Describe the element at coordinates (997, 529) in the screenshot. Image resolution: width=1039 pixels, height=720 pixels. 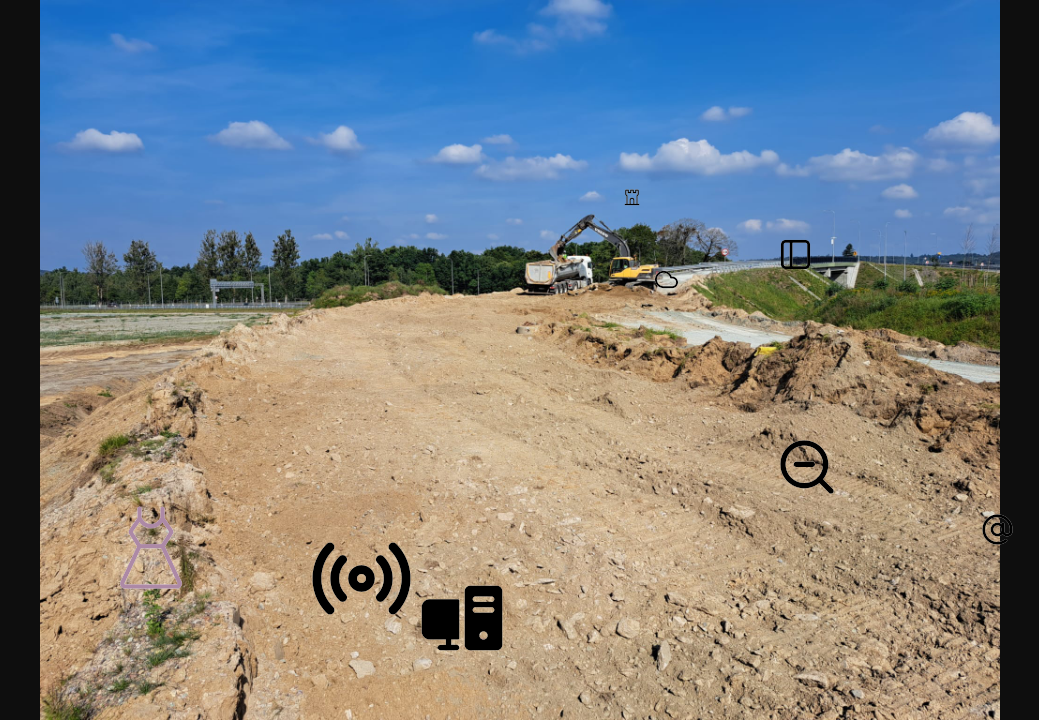
I see `mention a user in a post or comment` at that location.